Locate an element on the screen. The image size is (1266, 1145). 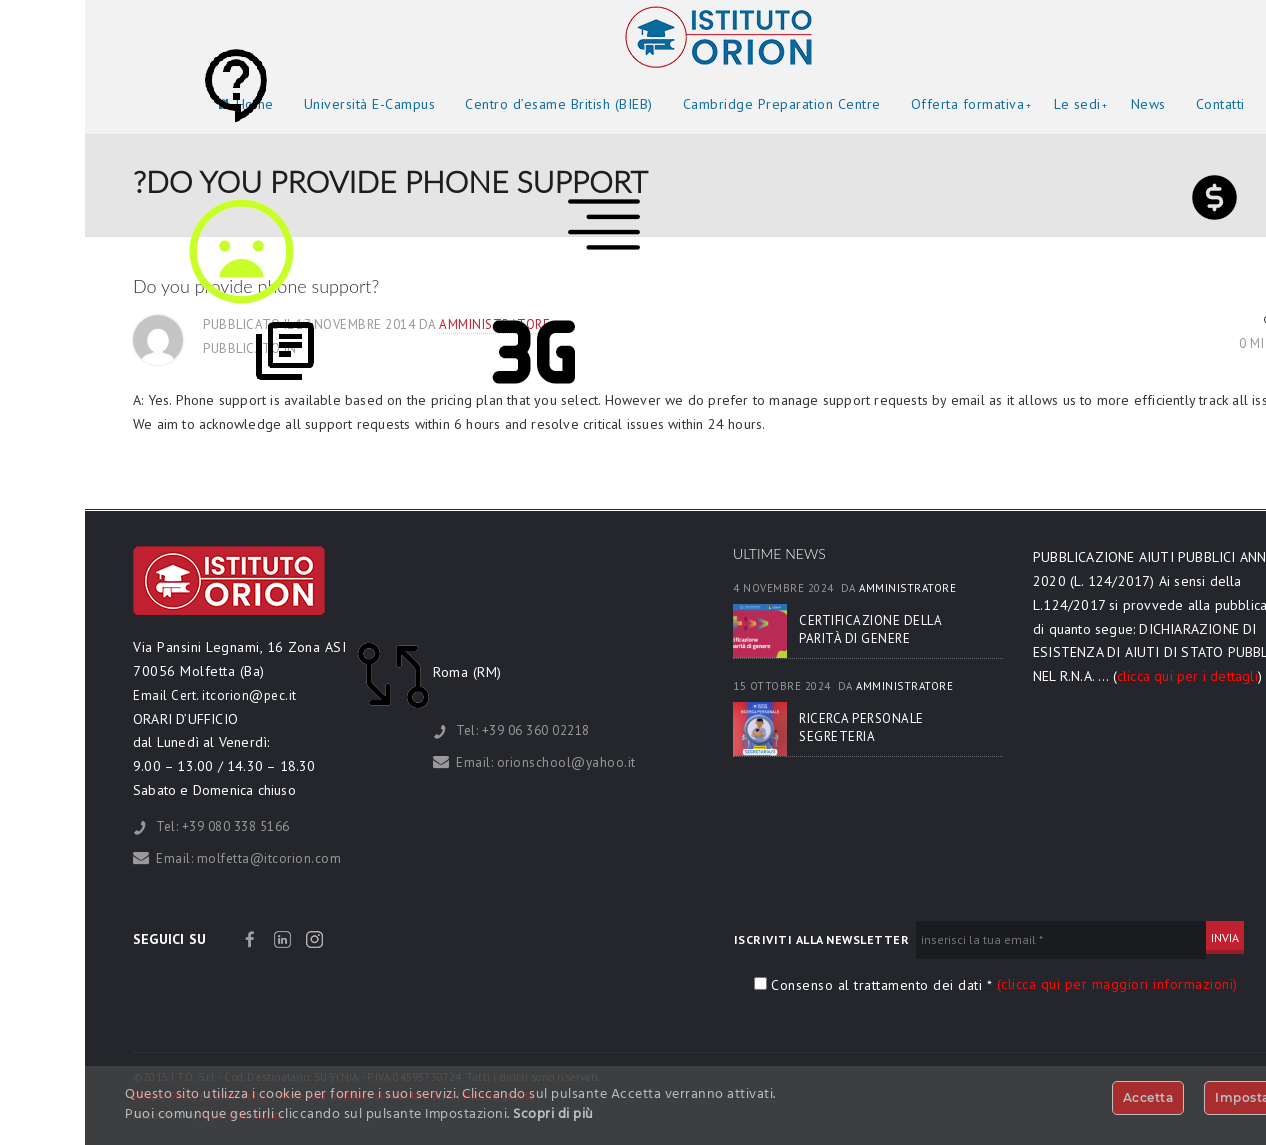
express disappointment or negative feedback is located at coordinates (241, 251).